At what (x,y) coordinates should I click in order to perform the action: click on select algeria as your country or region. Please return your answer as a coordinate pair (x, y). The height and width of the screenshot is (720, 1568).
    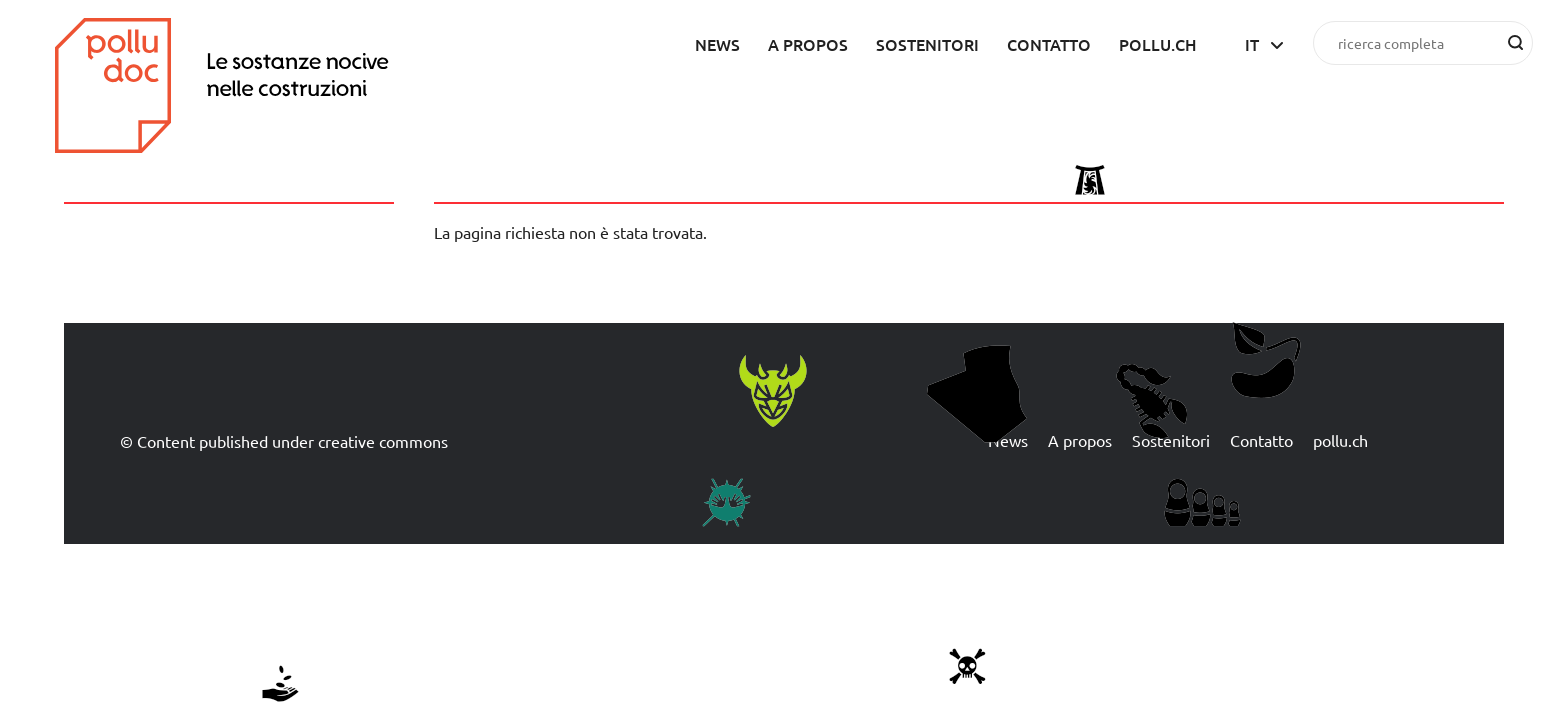
    Looking at the image, I should click on (977, 394).